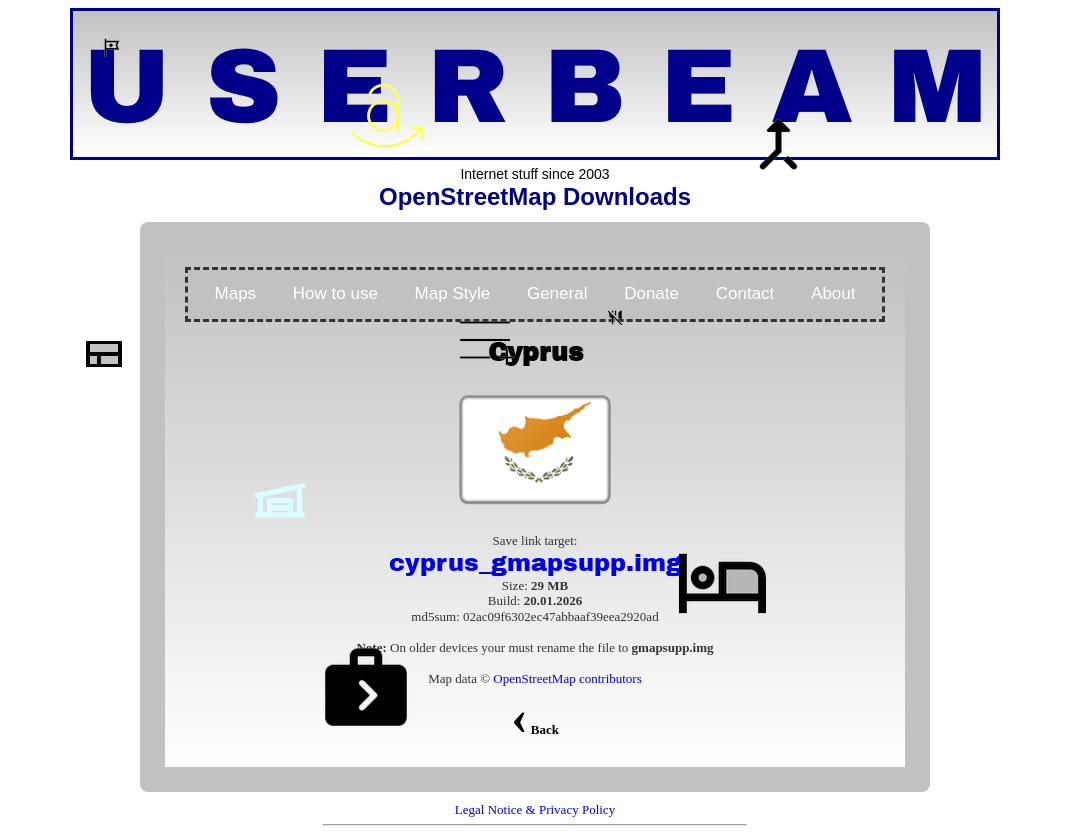 The image size is (1070, 834). What do you see at coordinates (366, 685) in the screenshot?
I see `schedule task for next week` at bounding box center [366, 685].